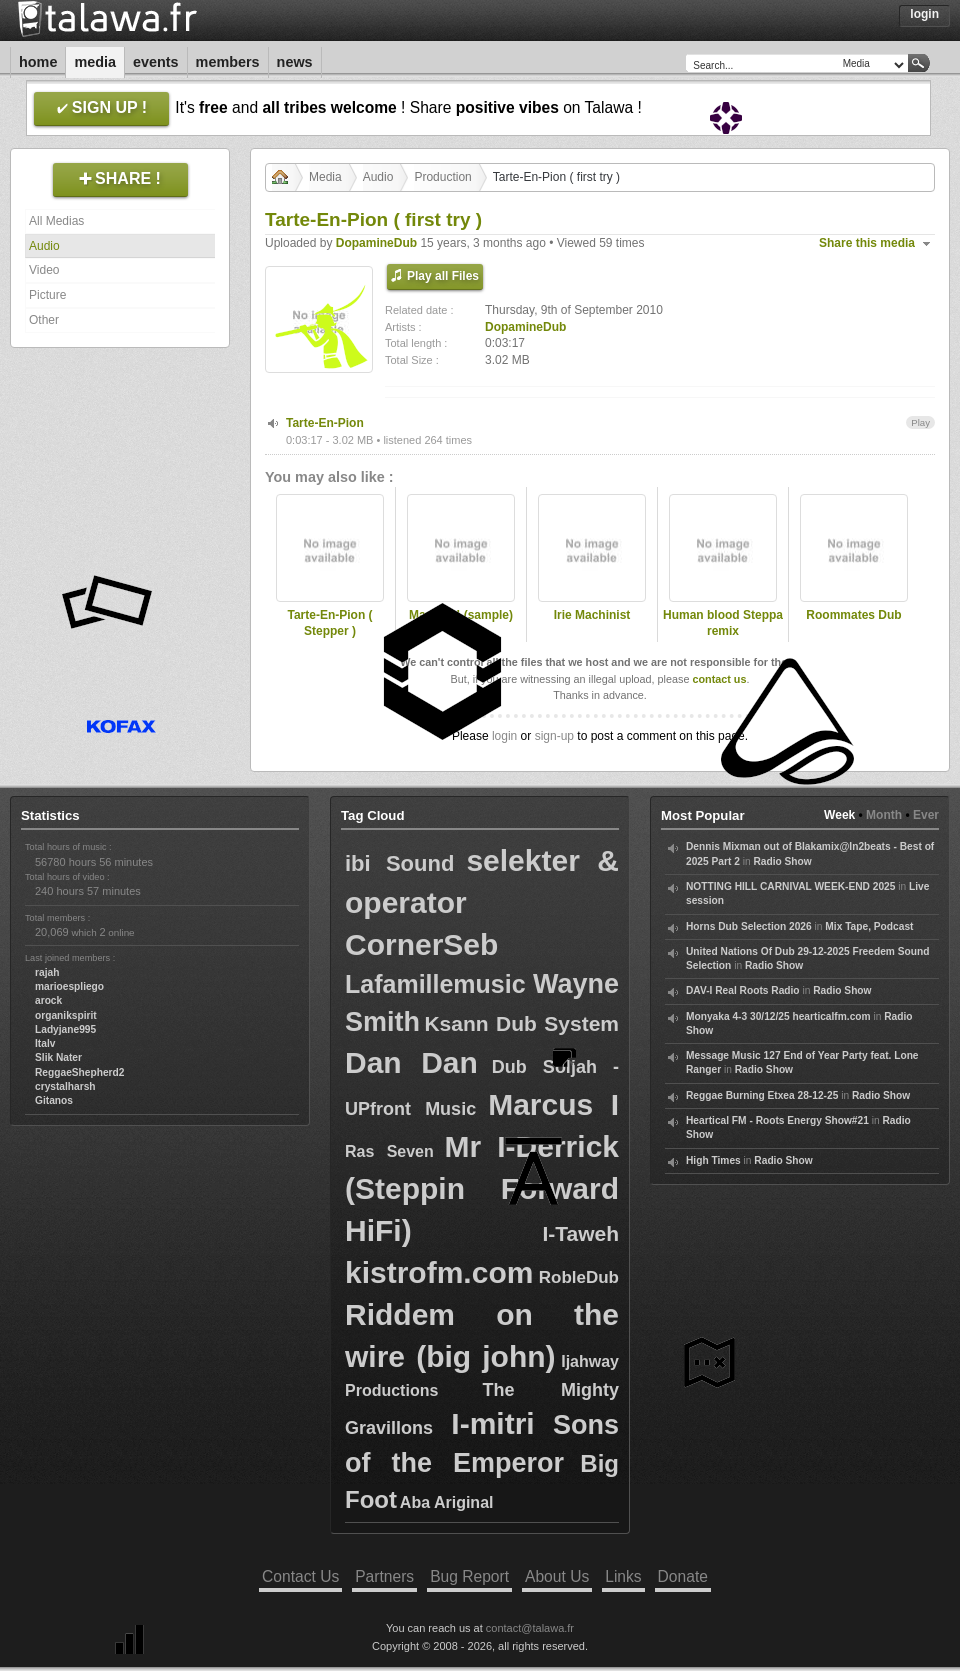  What do you see at coordinates (709, 1362) in the screenshot?
I see `view treasure map or hidden location` at bounding box center [709, 1362].